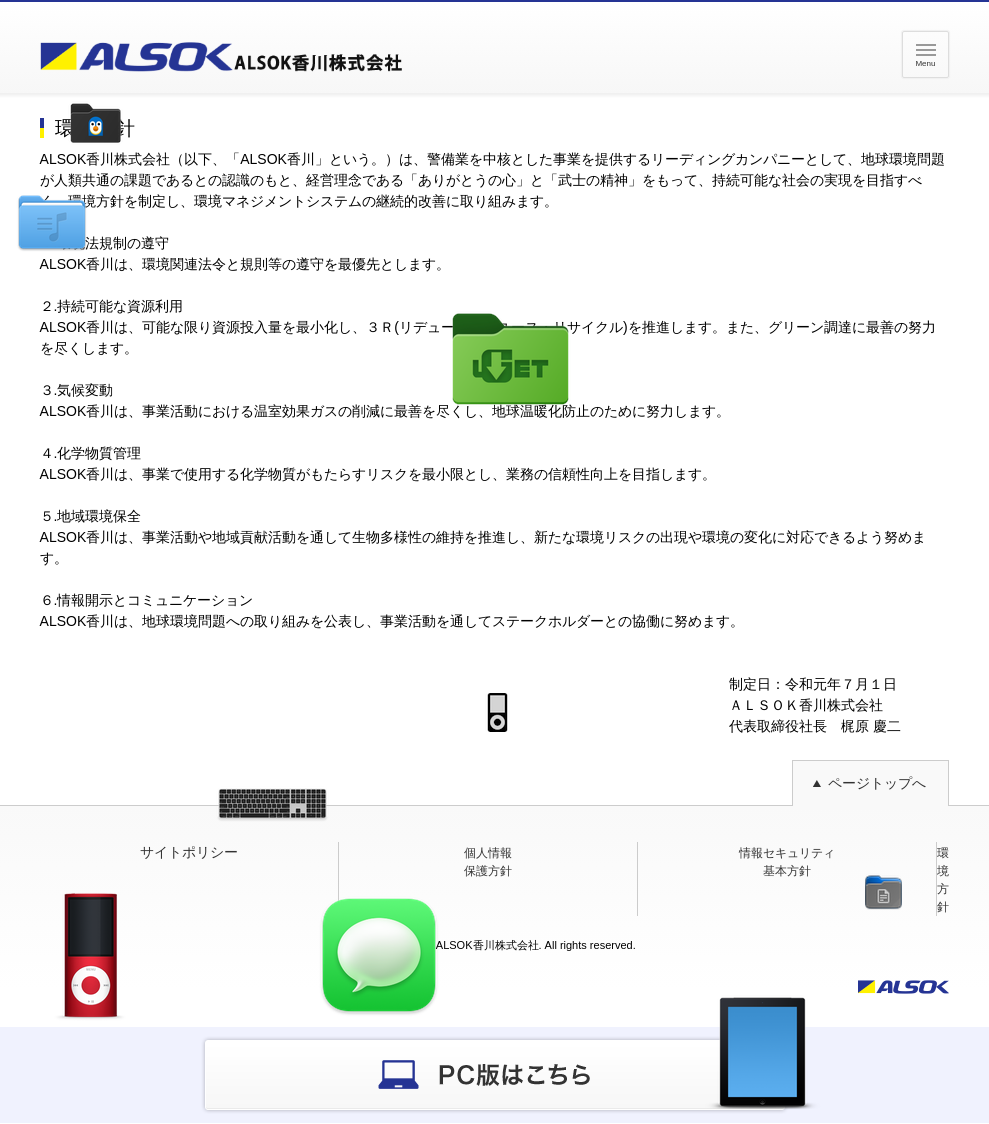 The image size is (989, 1124). Describe the element at coordinates (90, 957) in the screenshot. I see `sync music to your iPod nano` at that location.